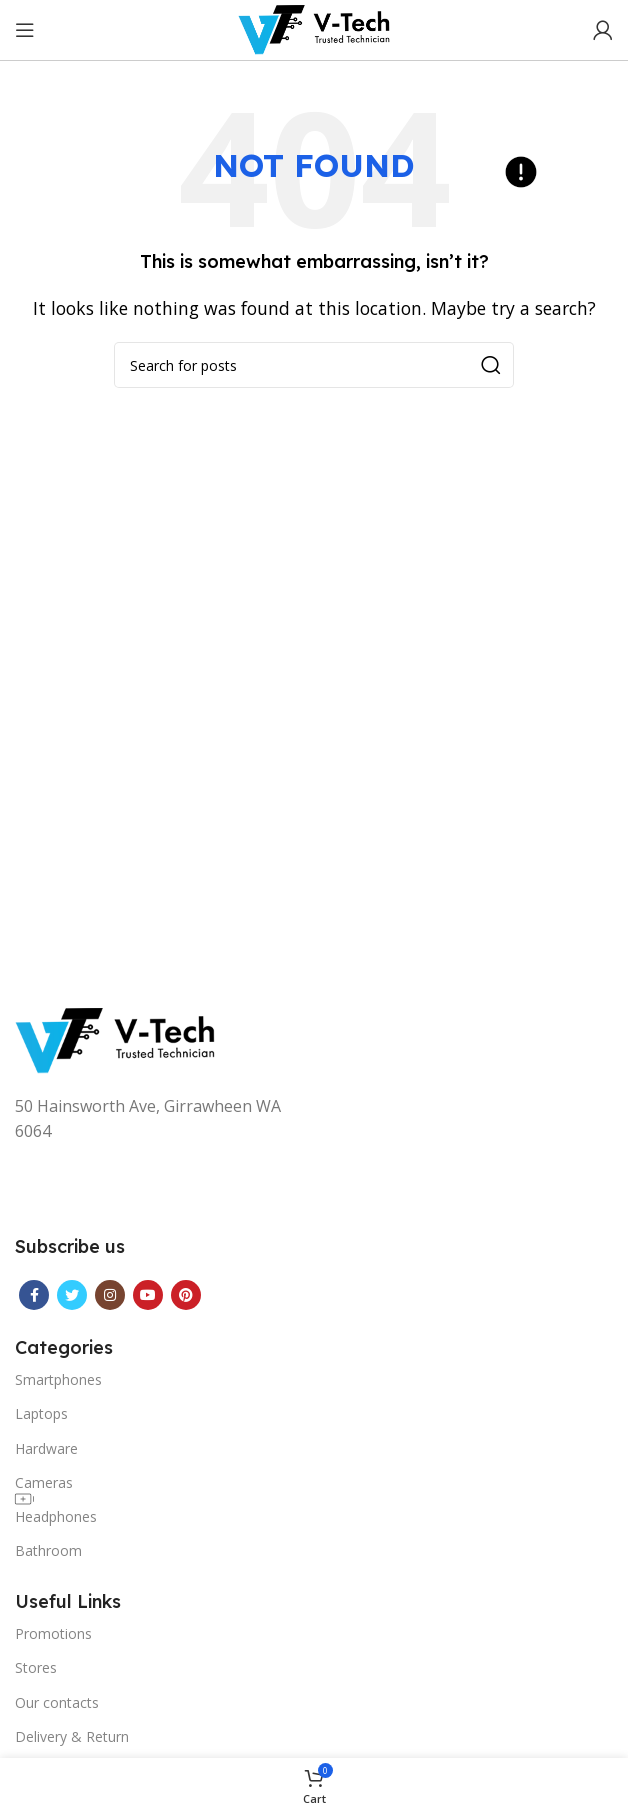  What do you see at coordinates (24, 1499) in the screenshot?
I see `add or extend battery life` at bounding box center [24, 1499].